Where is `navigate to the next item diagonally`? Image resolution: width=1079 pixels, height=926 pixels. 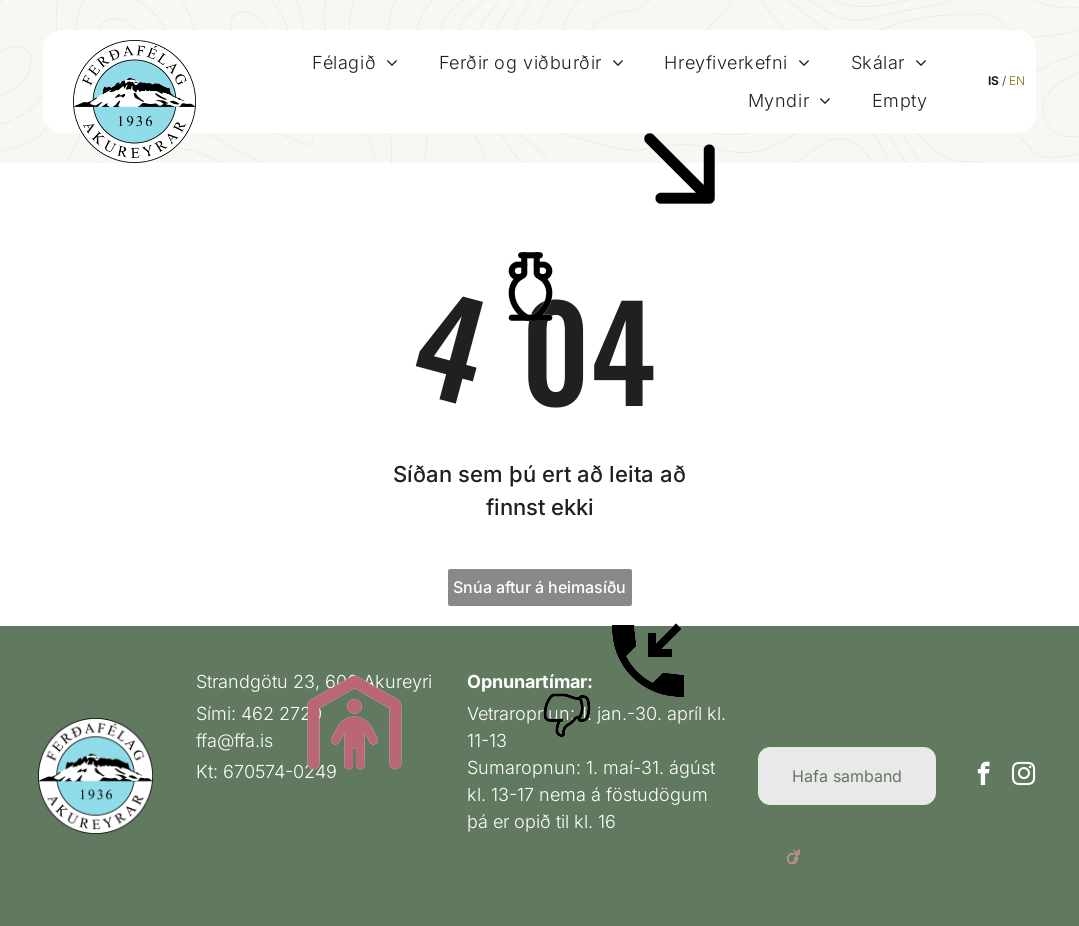
navigate to the next item diagonally is located at coordinates (679, 168).